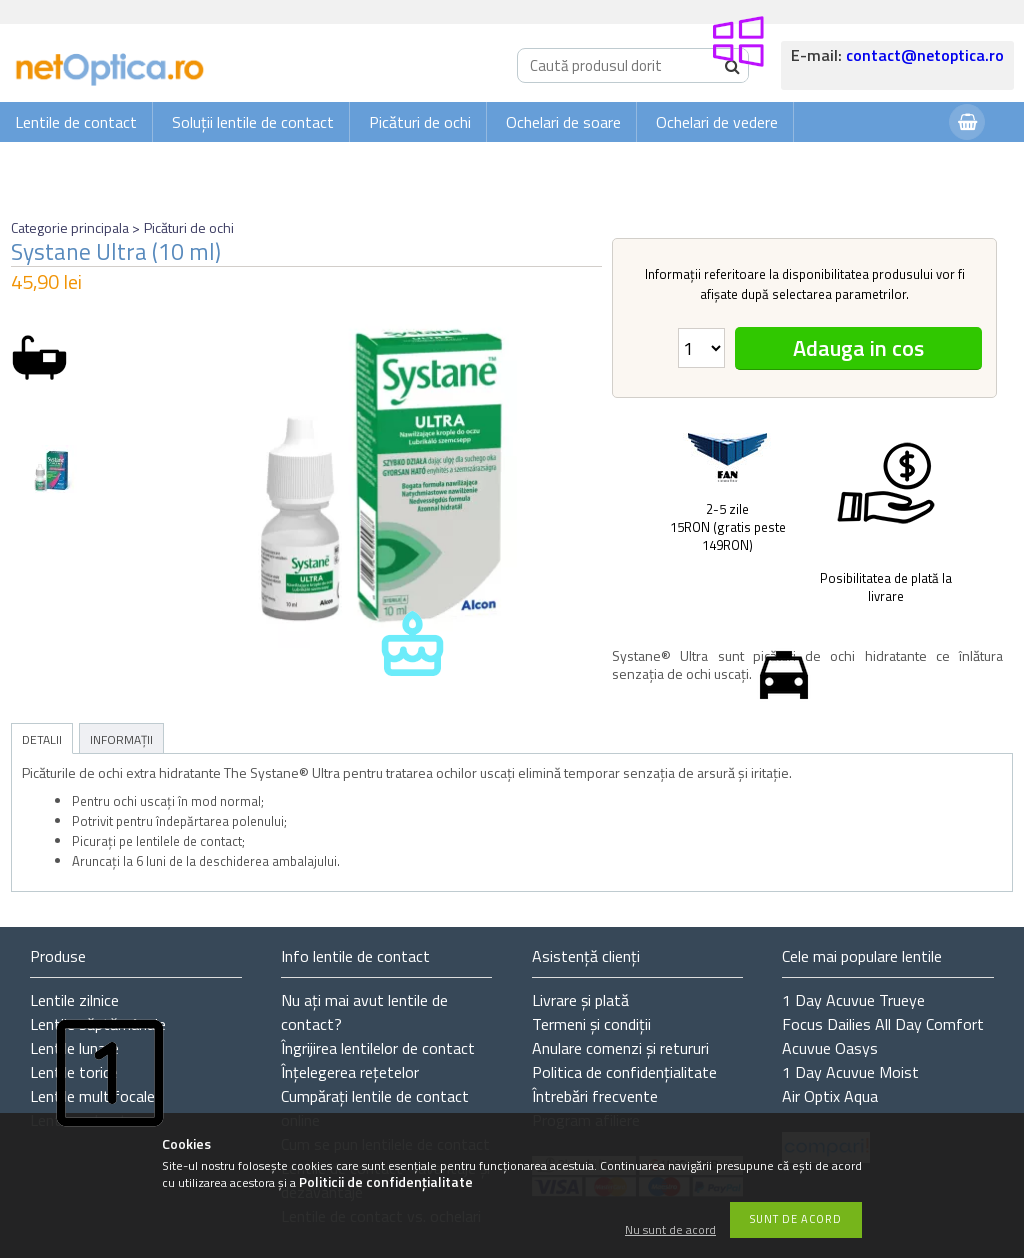  Describe the element at coordinates (740, 41) in the screenshot. I see `open windows start menu` at that location.